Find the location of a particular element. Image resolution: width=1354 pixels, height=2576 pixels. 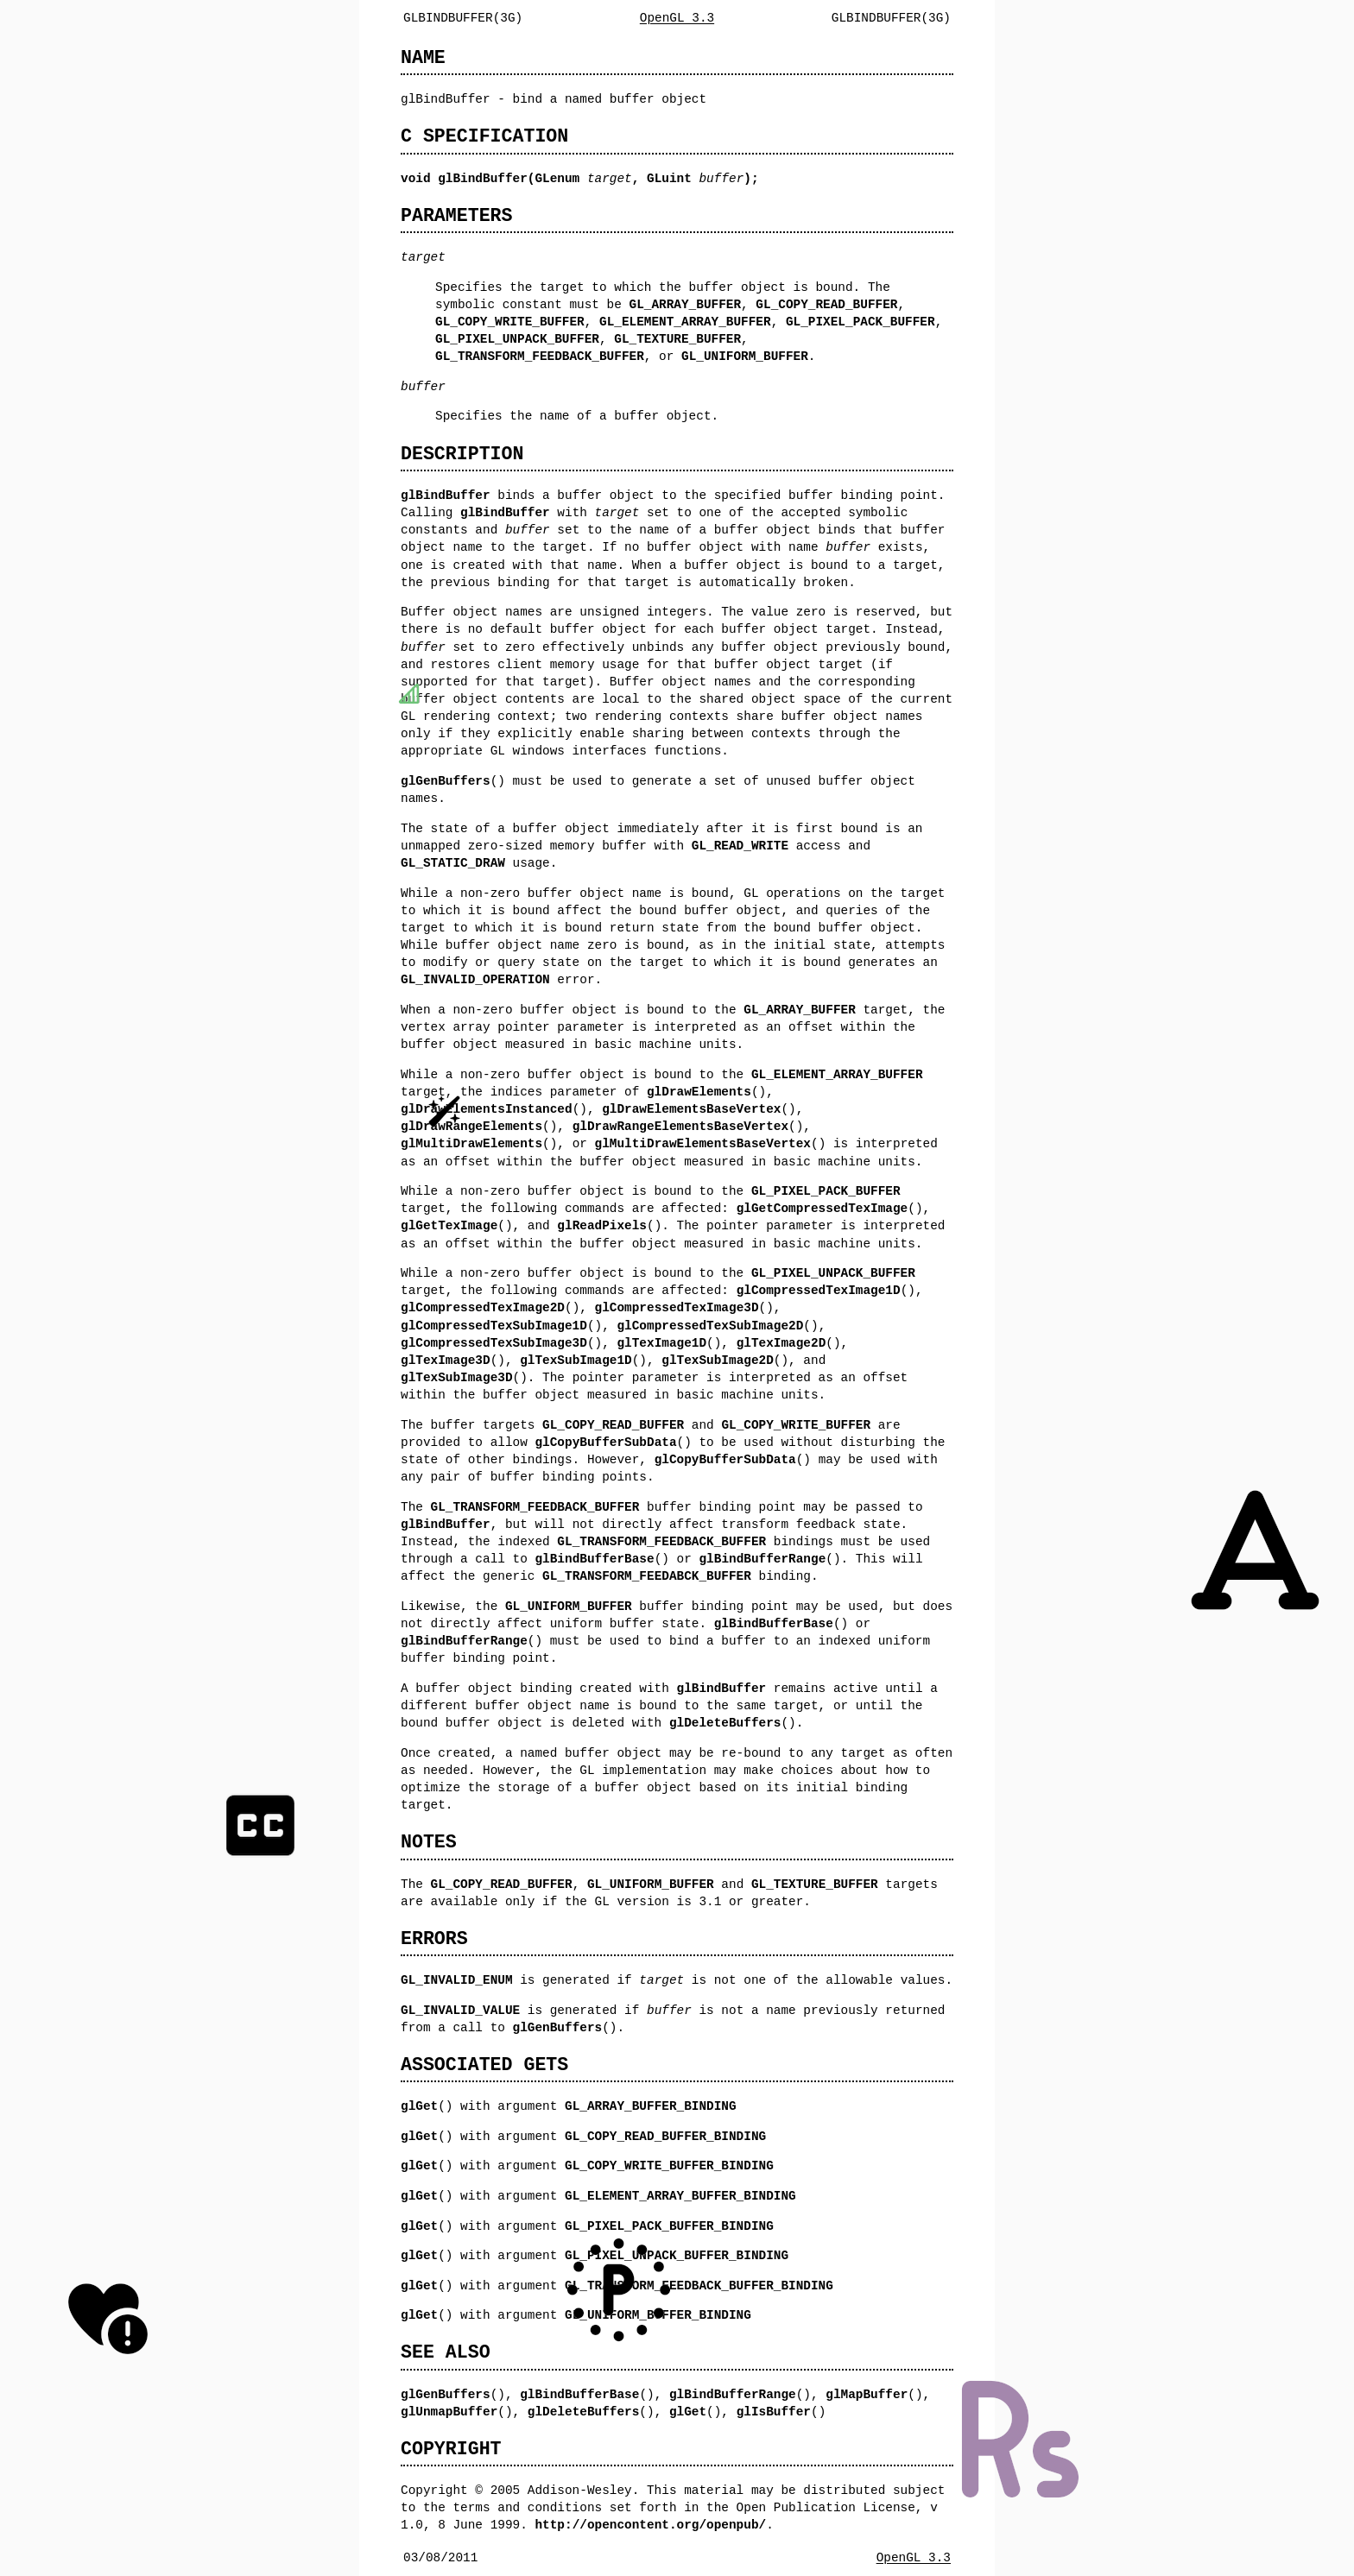

indicates full cellular signal strength is located at coordinates (408, 693).